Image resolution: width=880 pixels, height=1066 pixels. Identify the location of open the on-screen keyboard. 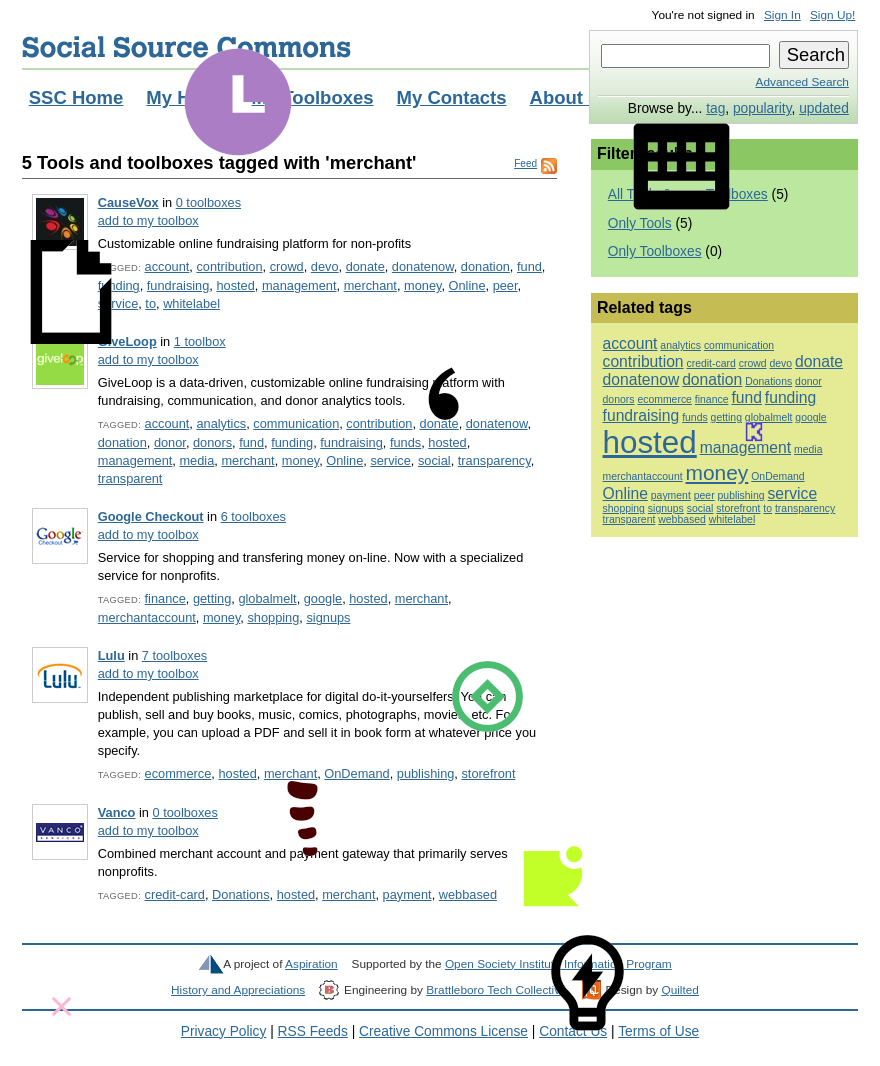
(681, 166).